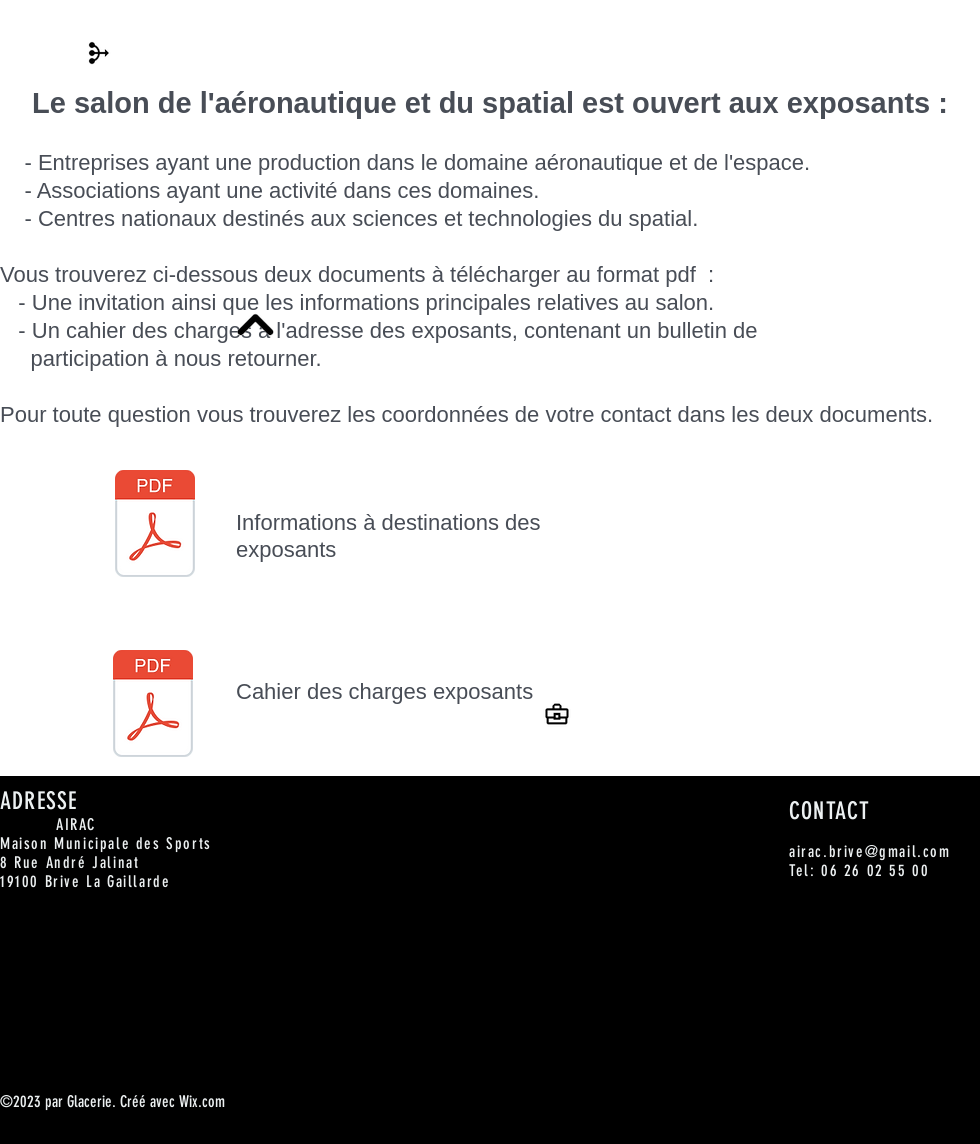 This screenshot has width=980, height=1144. I want to click on merge or combine multiple inputs into one output, so click(99, 53).